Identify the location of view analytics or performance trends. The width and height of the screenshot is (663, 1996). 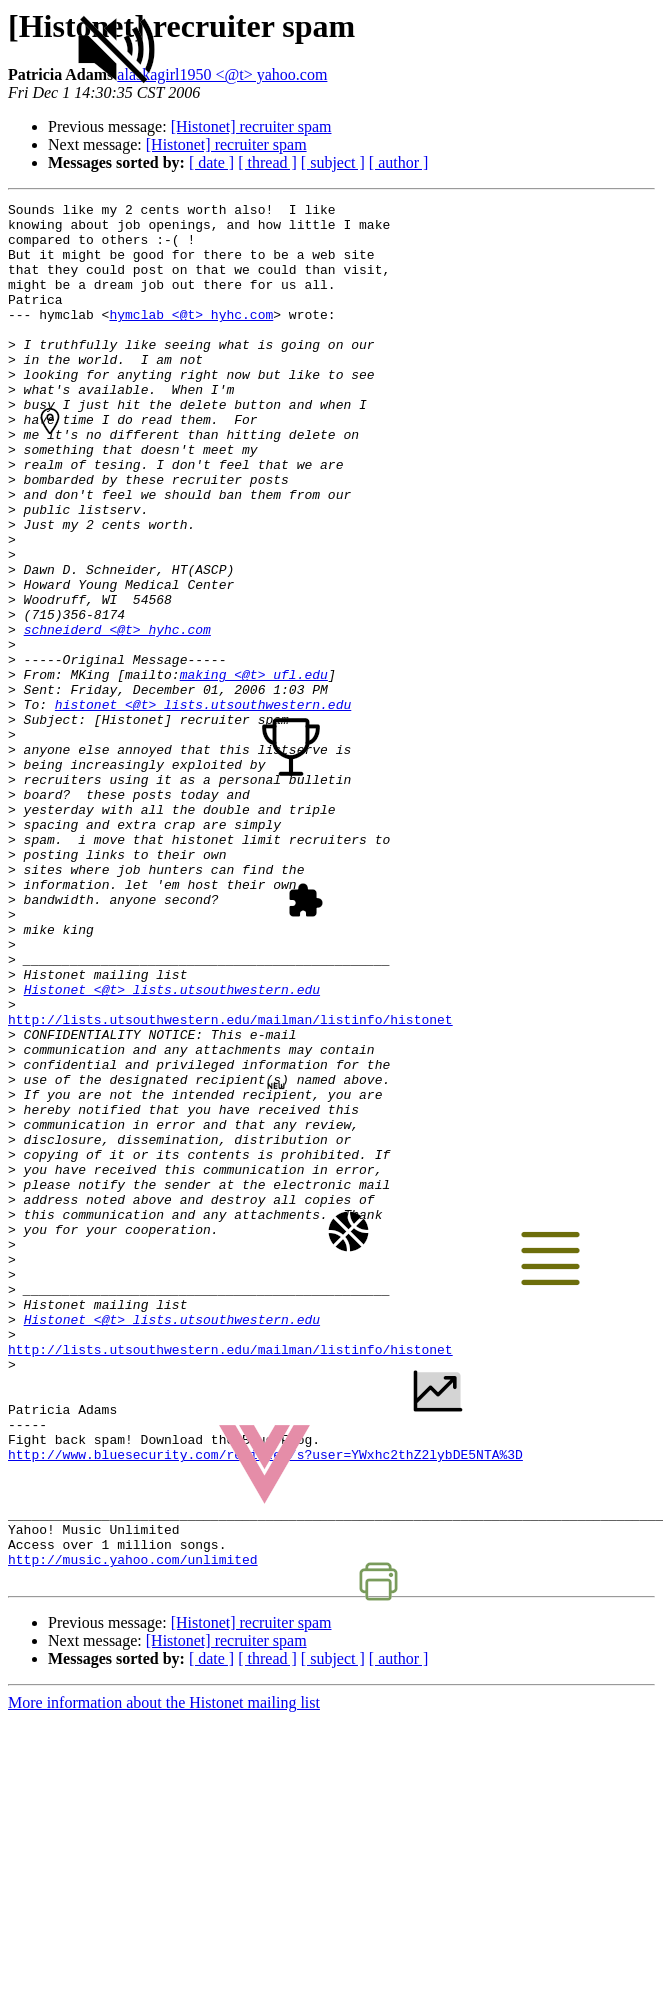
(438, 1391).